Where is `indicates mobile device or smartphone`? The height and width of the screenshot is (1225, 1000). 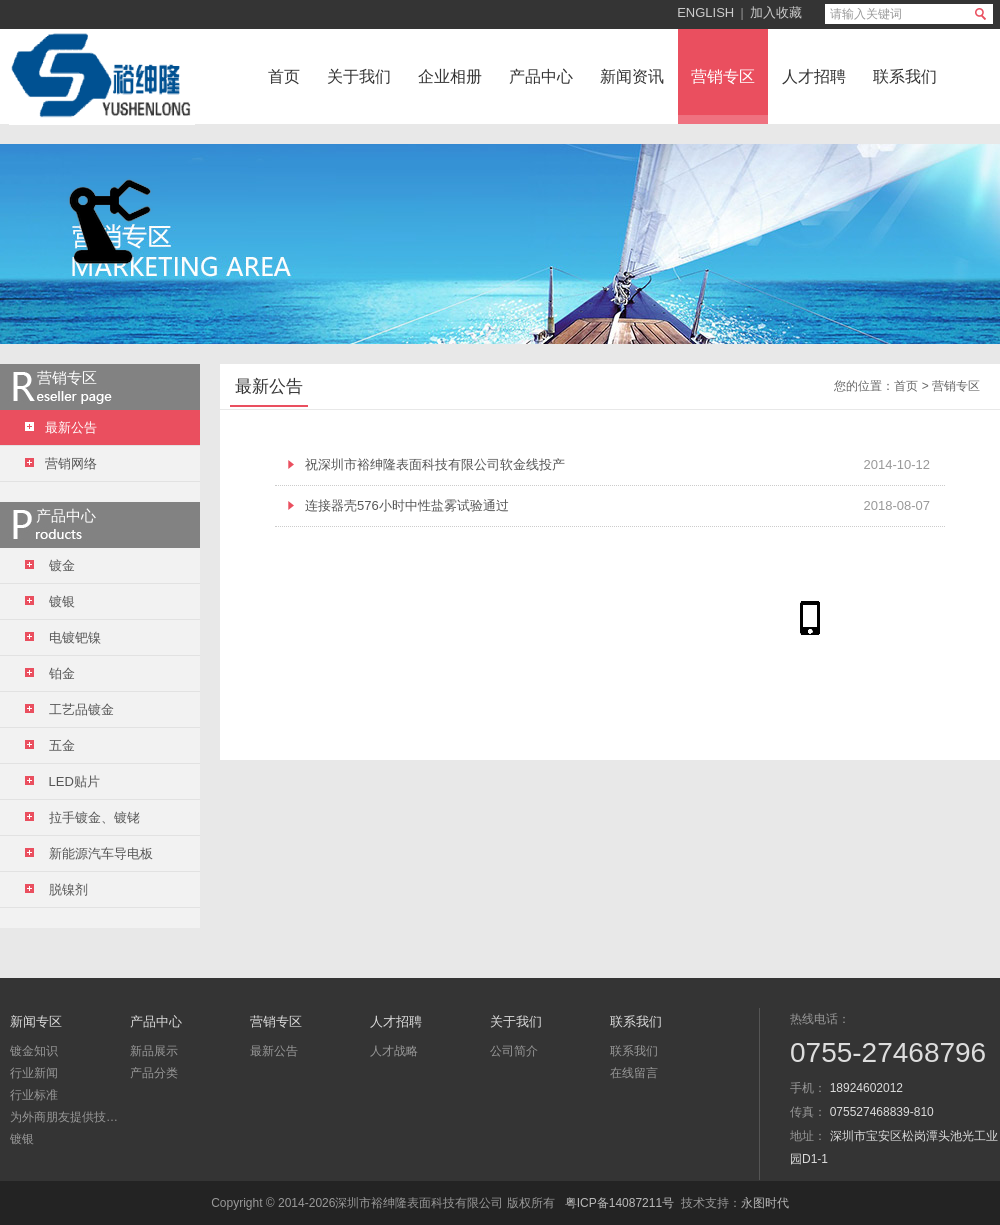
indicates mobile device or smartphone is located at coordinates (811, 618).